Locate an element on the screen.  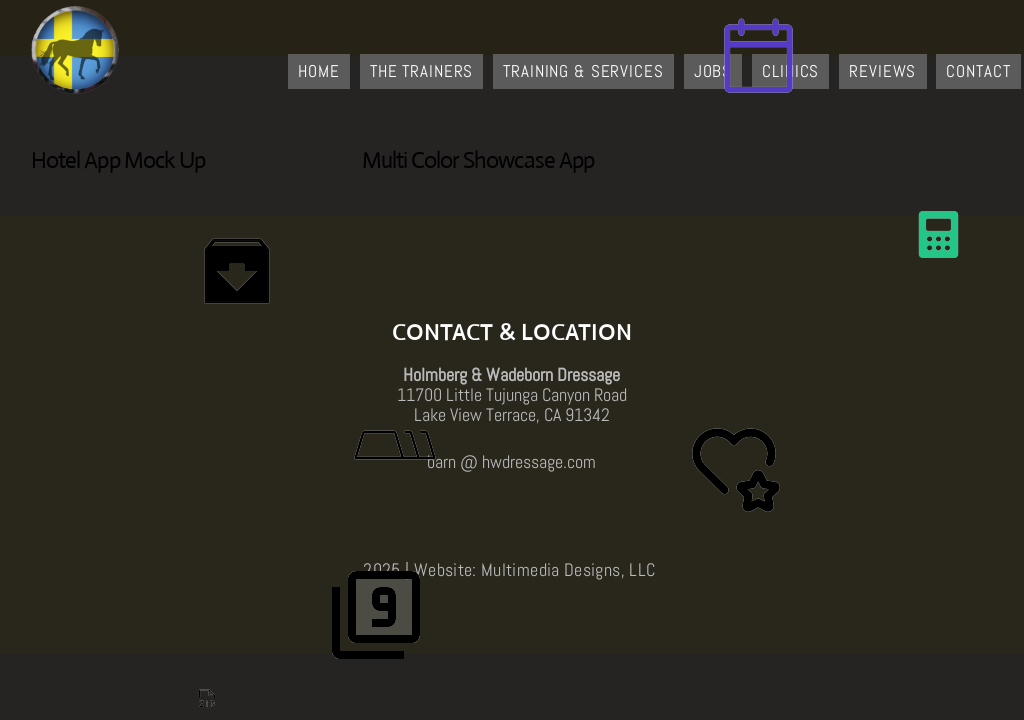
indicates 9 items in a stack or collection is located at coordinates (376, 615).